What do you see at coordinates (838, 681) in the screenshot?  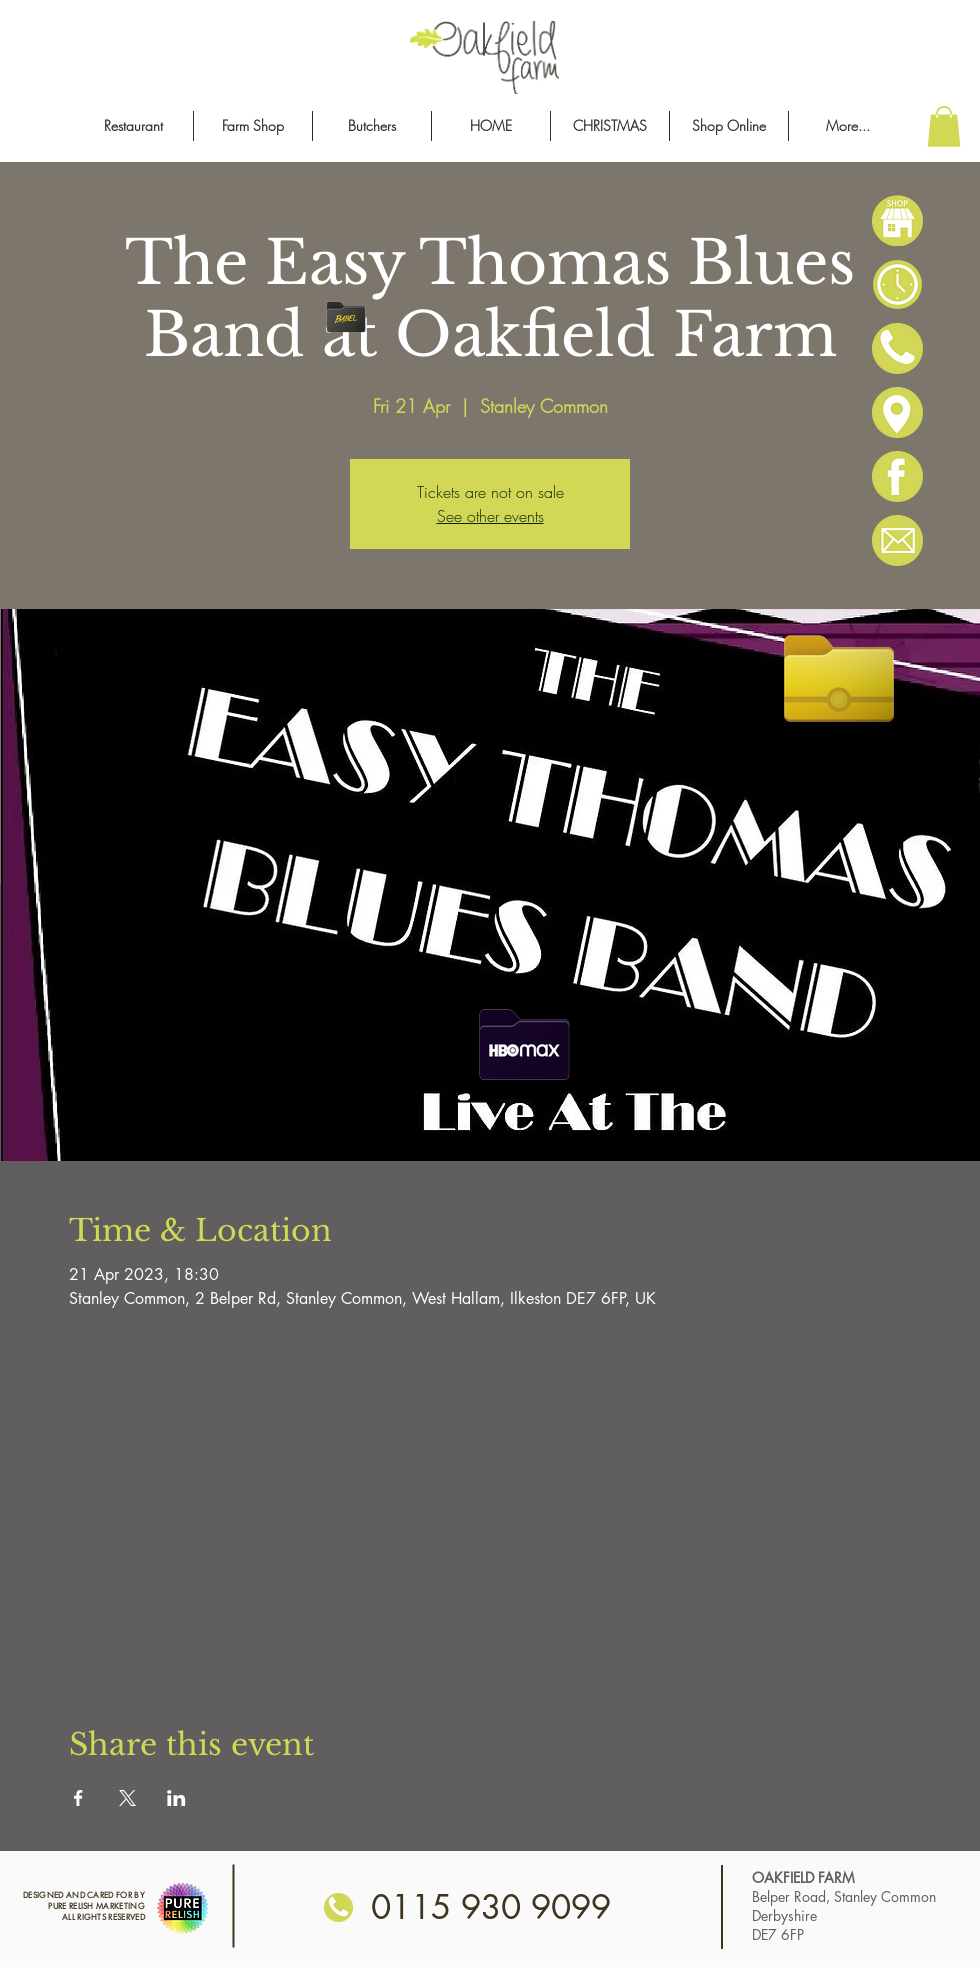 I see `folder for storing pokémon-related files or games` at bounding box center [838, 681].